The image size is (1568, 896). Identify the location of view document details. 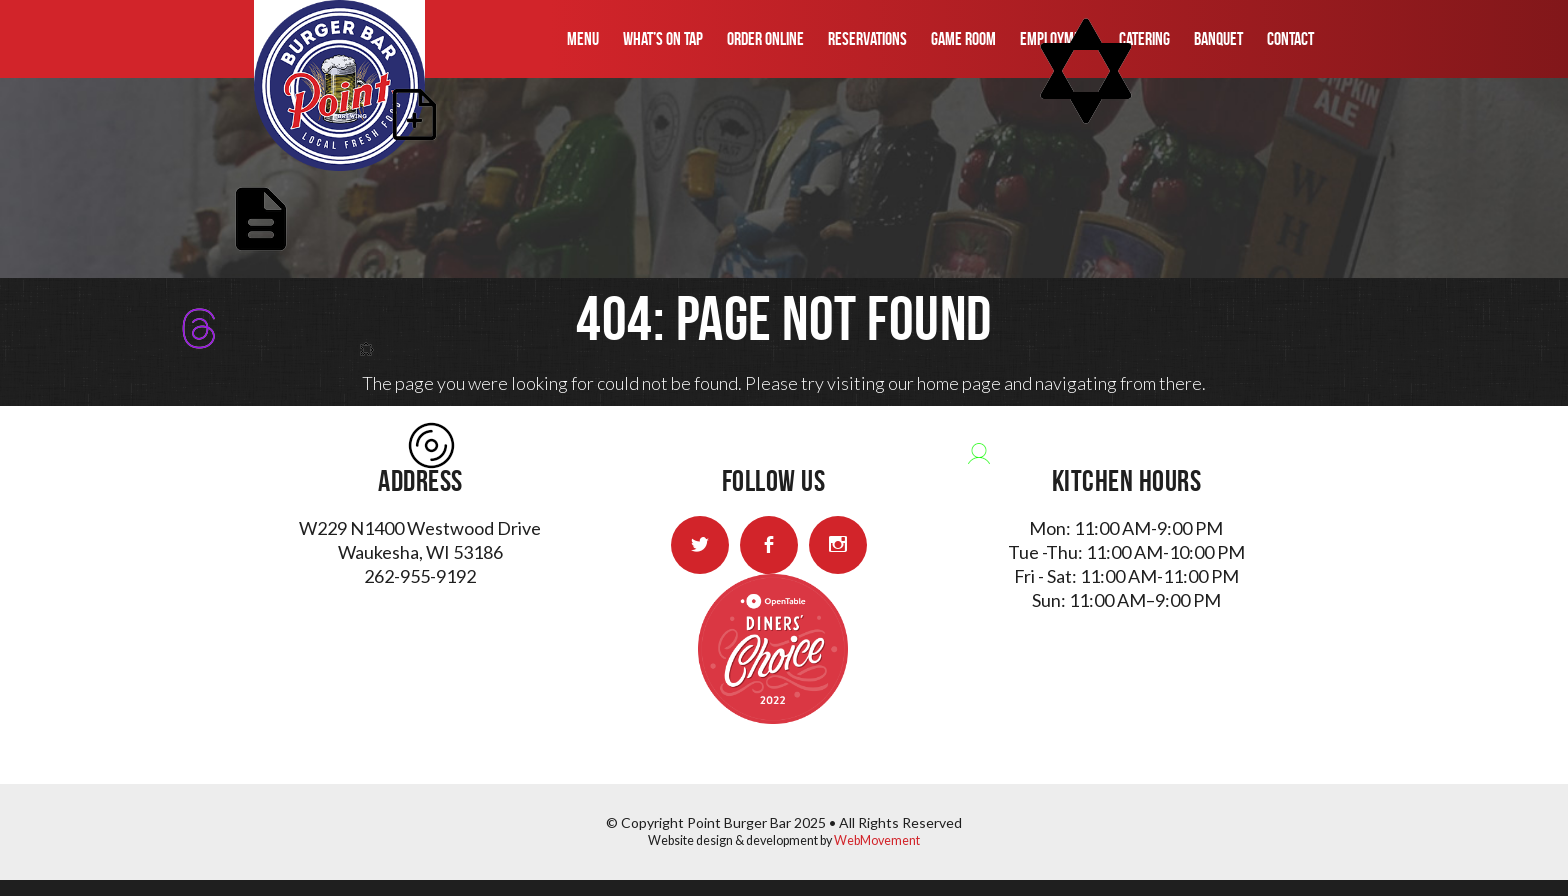
(261, 219).